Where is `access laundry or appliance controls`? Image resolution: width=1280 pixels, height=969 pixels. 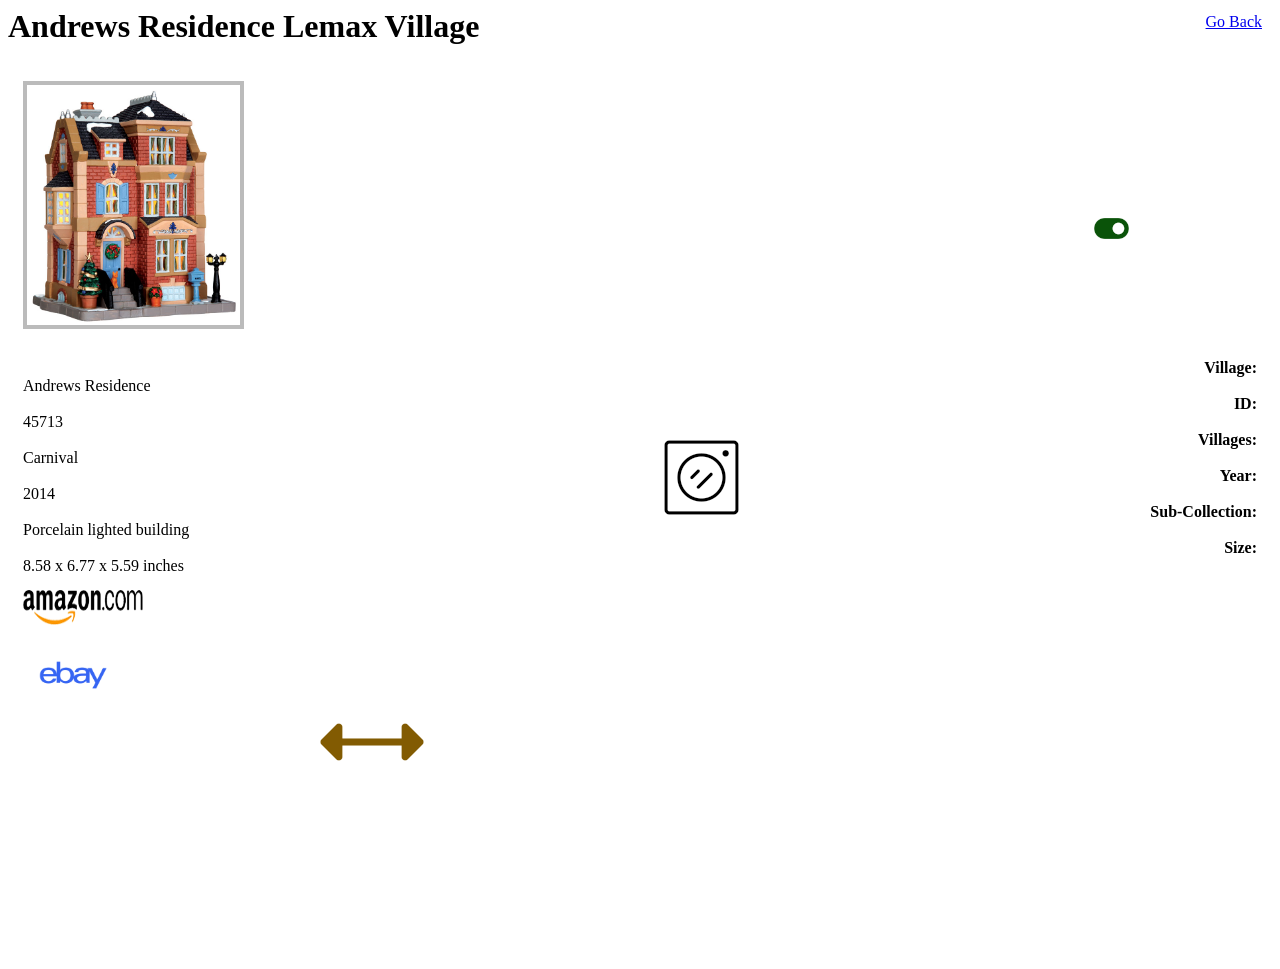
access laundry or appliance controls is located at coordinates (701, 477).